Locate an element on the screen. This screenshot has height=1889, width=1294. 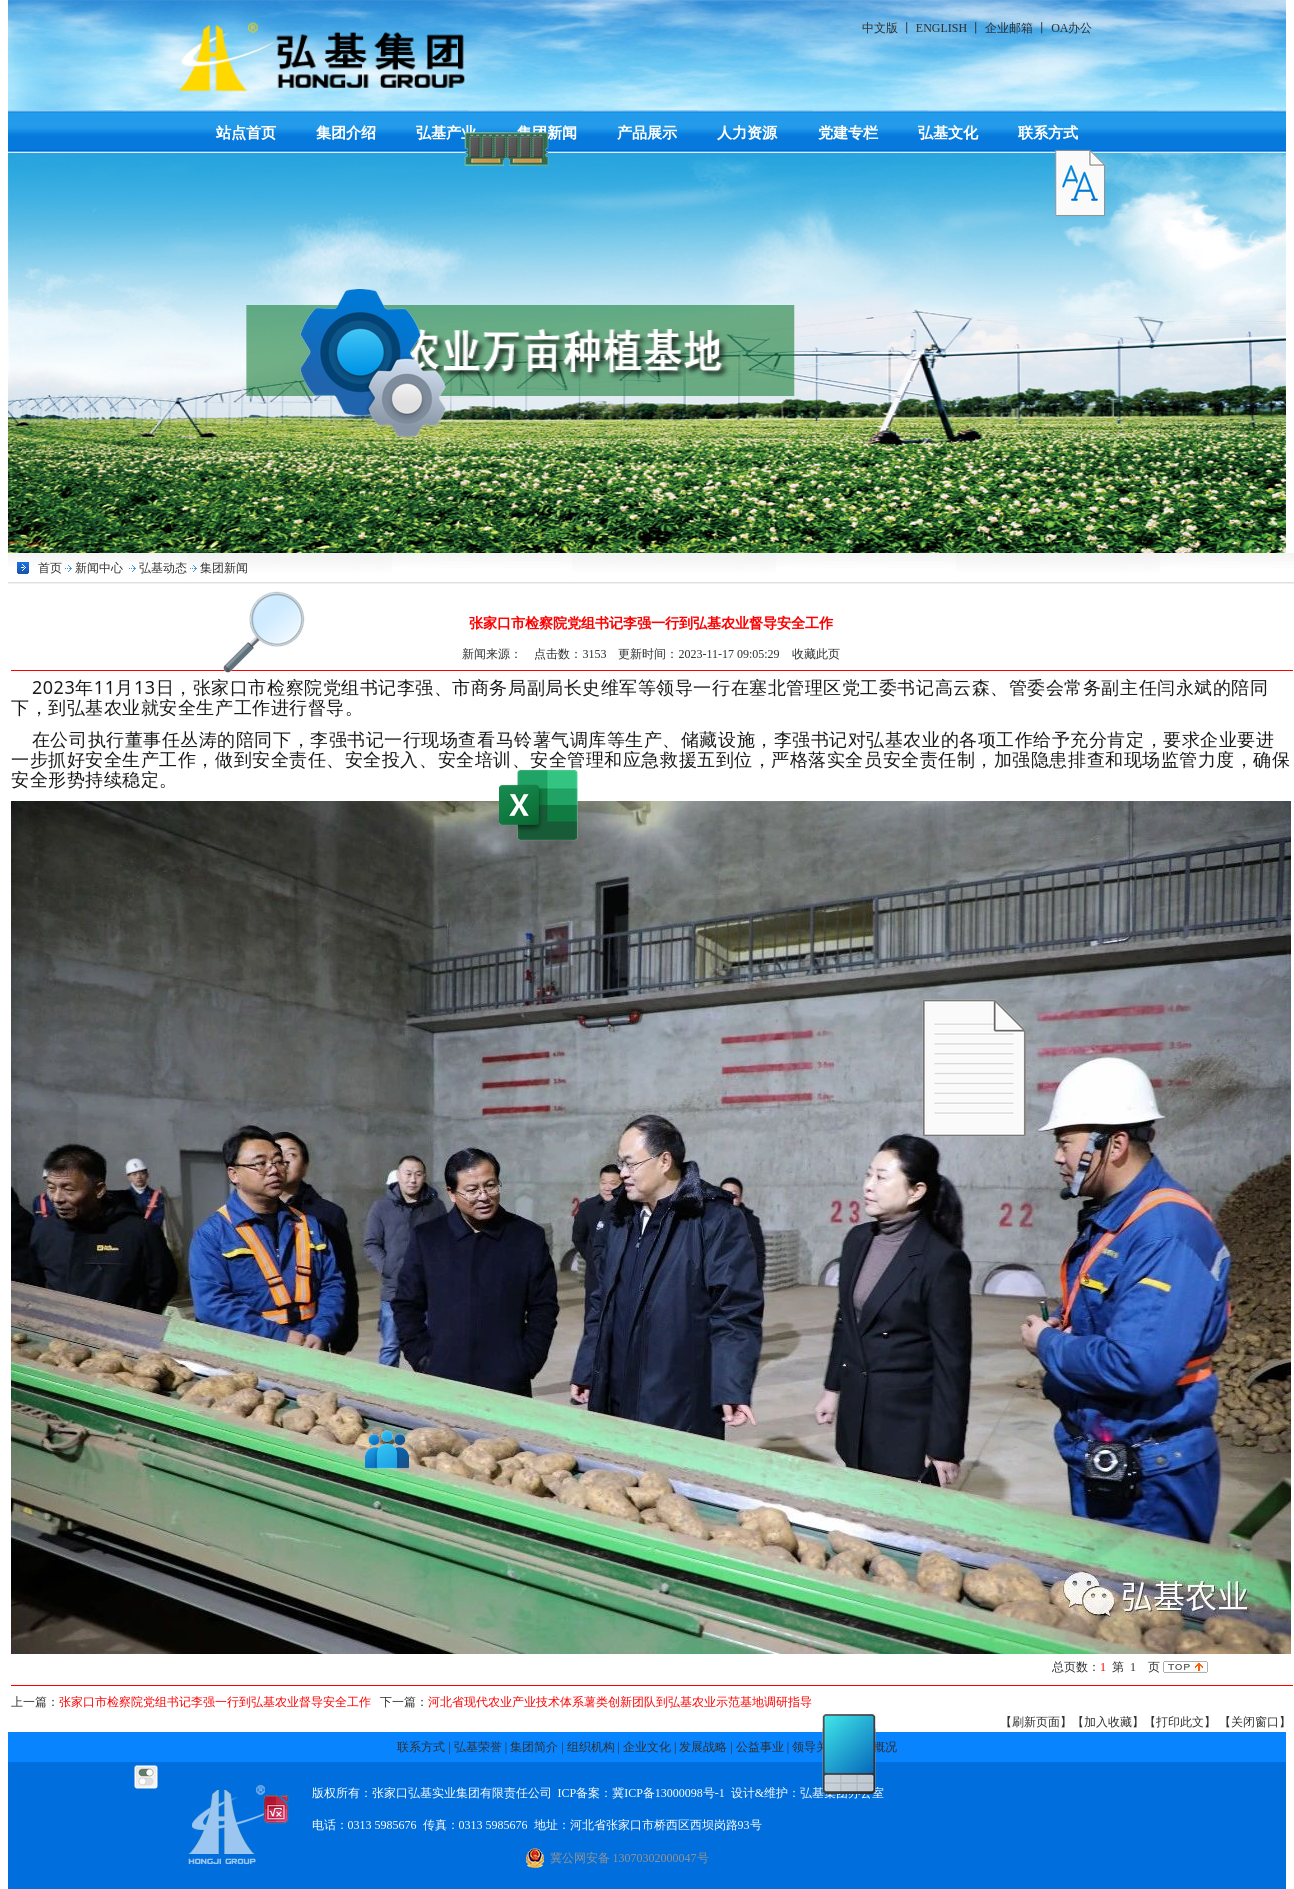
open desktop preferences or settings is located at coordinates (146, 1777).